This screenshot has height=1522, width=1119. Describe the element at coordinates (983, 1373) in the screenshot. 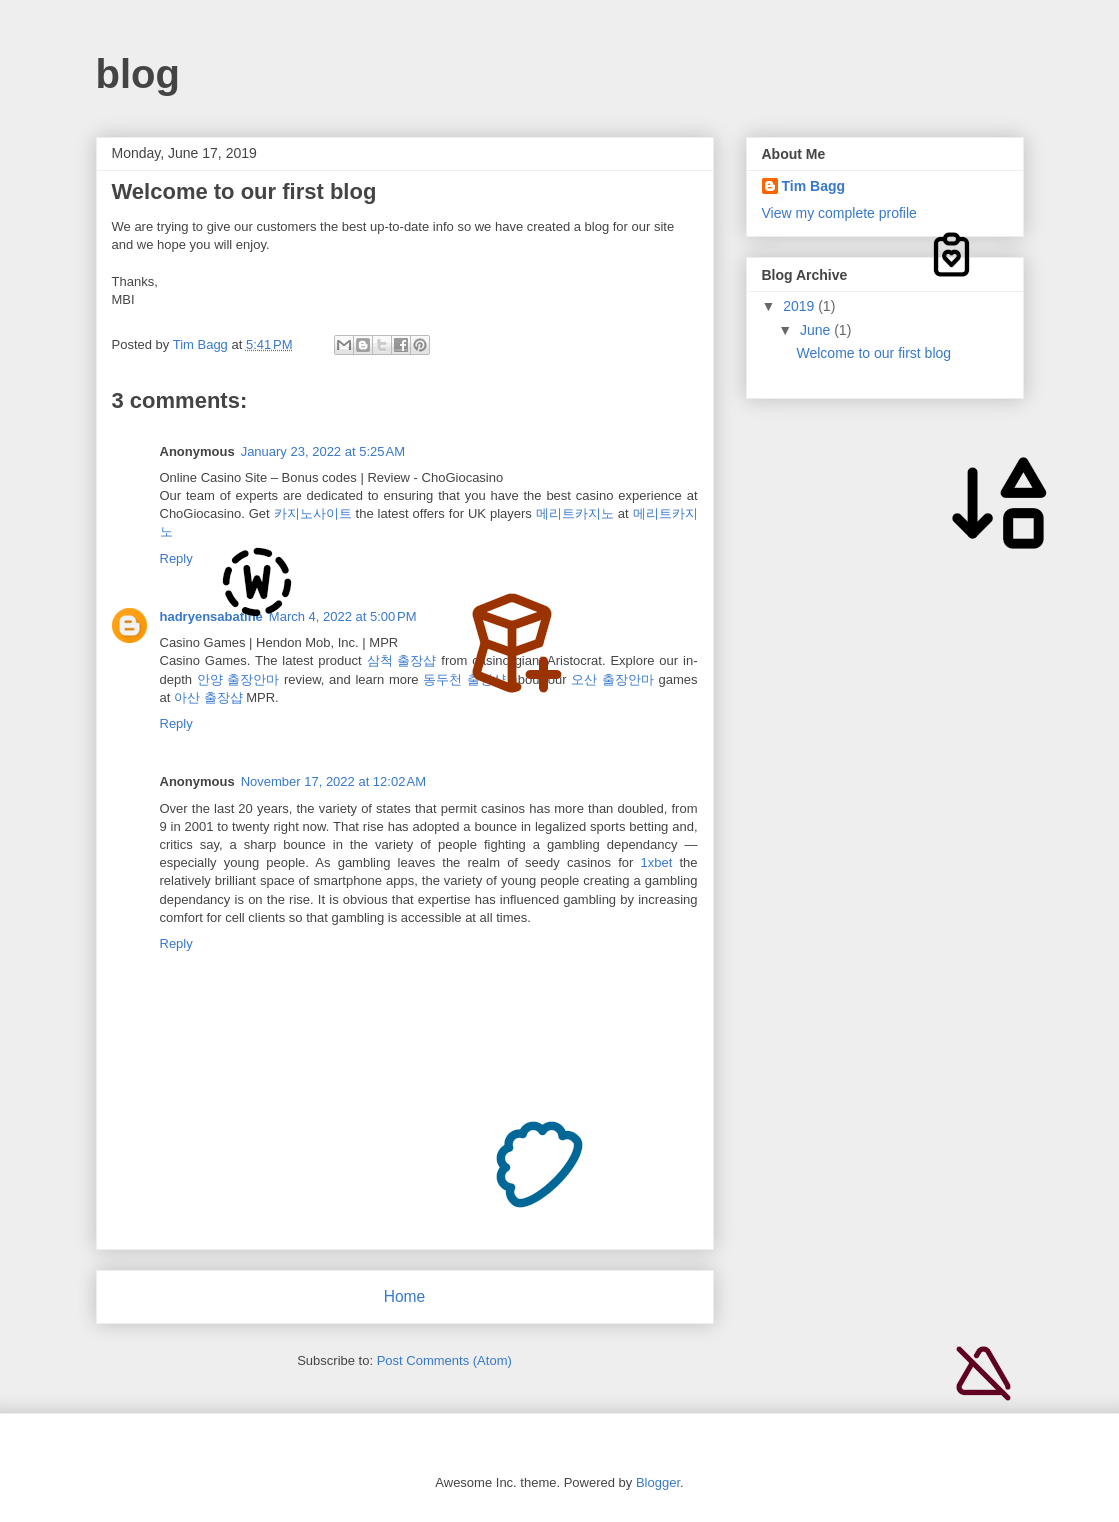

I see `do not bleach - laundry care instruction` at that location.